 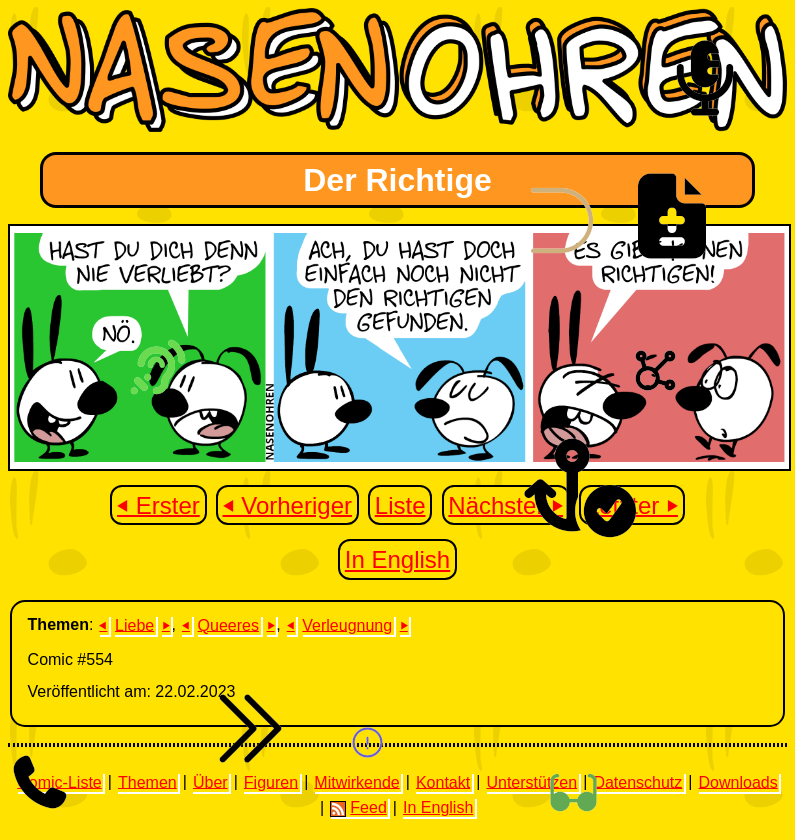 I want to click on skip forward or advance quickly, so click(x=250, y=728).